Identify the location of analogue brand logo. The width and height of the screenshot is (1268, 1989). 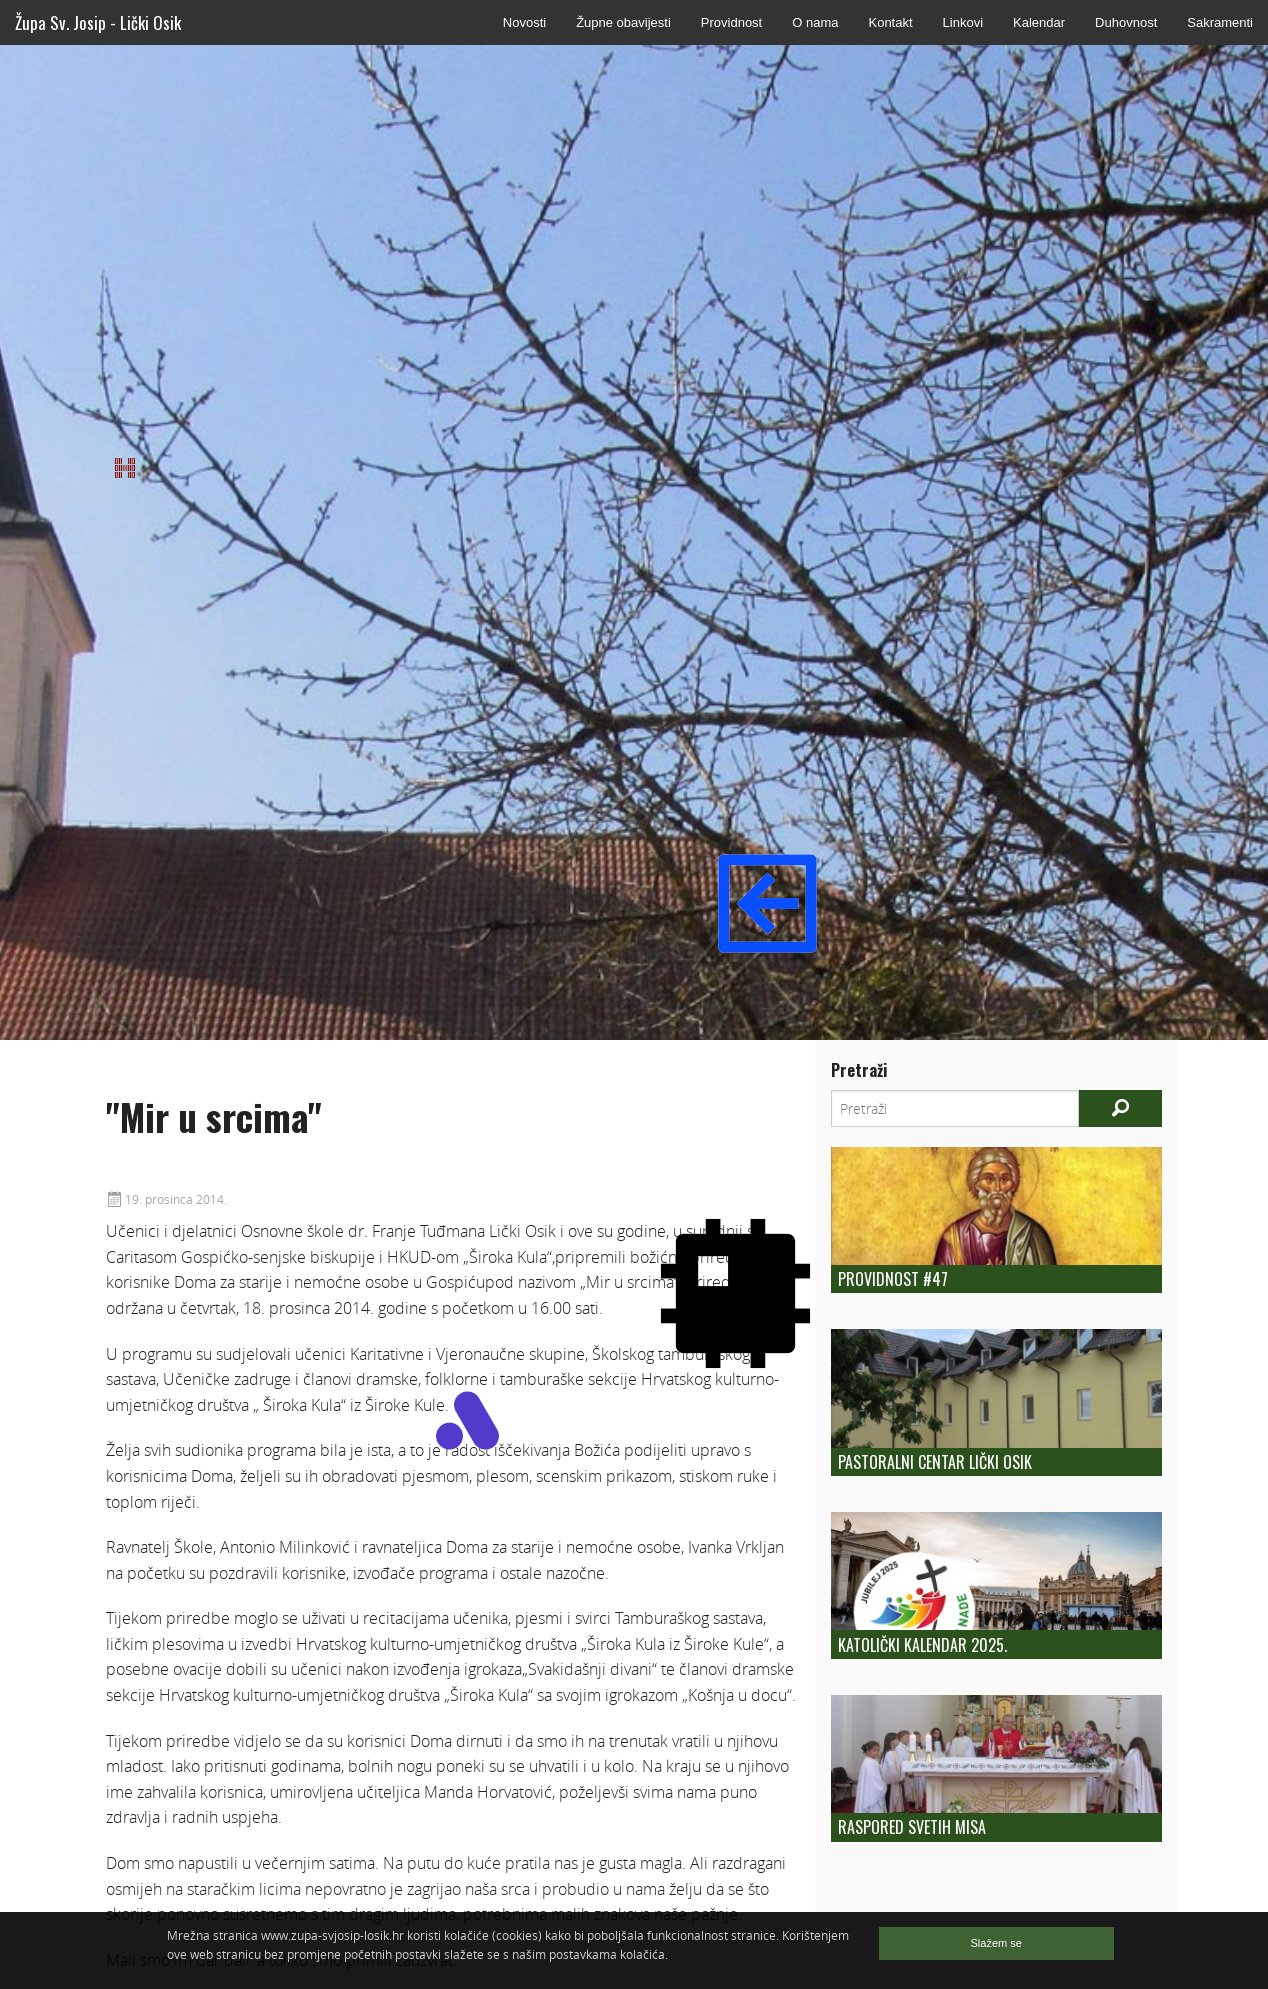
(467, 1420).